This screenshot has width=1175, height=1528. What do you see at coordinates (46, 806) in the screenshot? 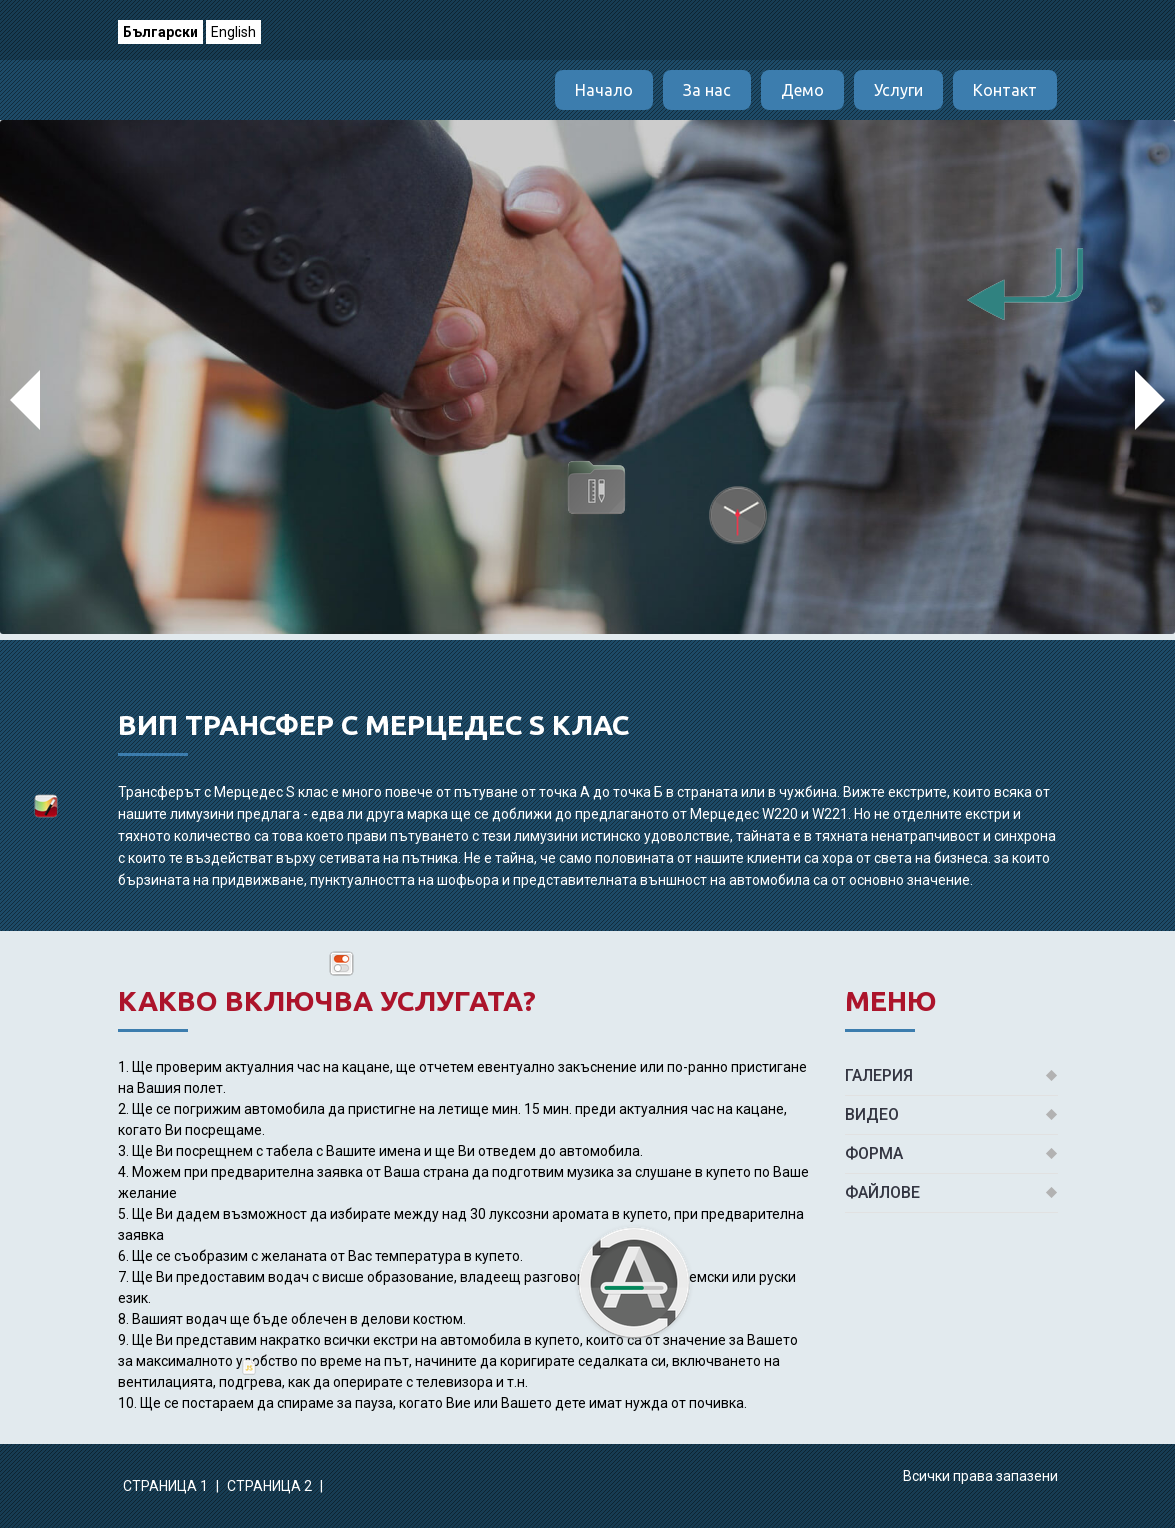
I see `open winetricks application` at bounding box center [46, 806].